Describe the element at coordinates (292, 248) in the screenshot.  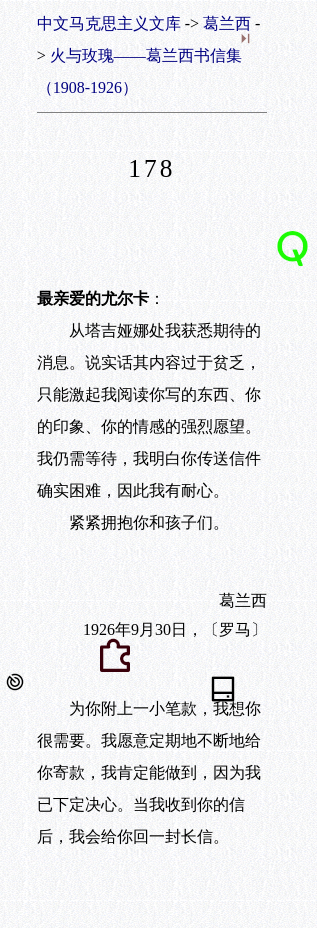
I see `qualcomm company logo` at that location.